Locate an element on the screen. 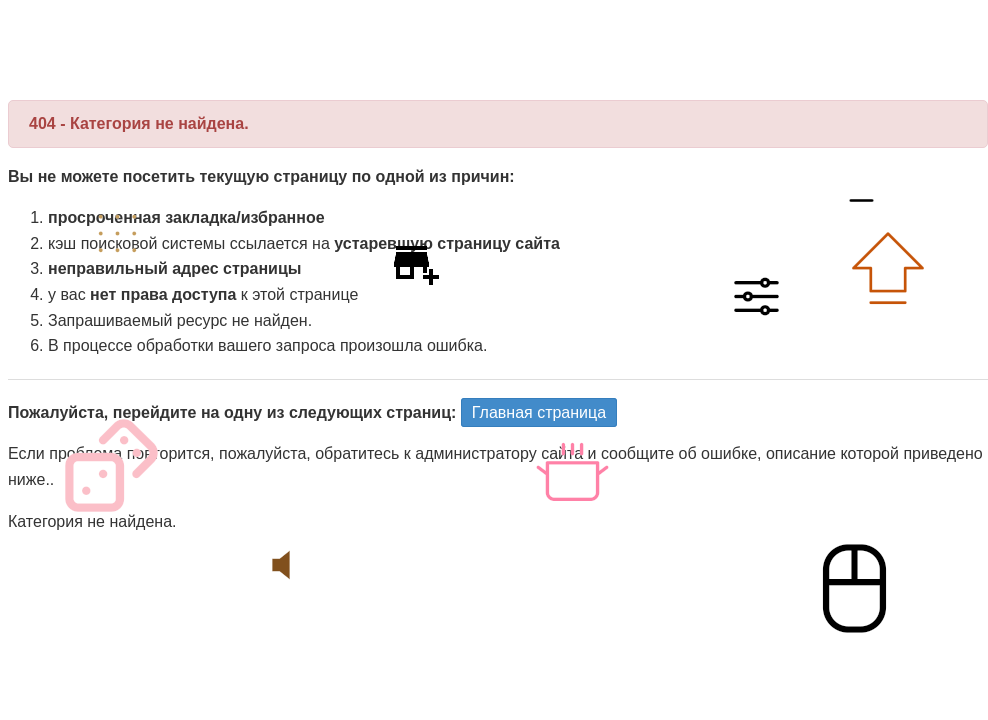 This screenshot has height=720, width=988. randomize or shuffle content is located at coordinates (111, 465).